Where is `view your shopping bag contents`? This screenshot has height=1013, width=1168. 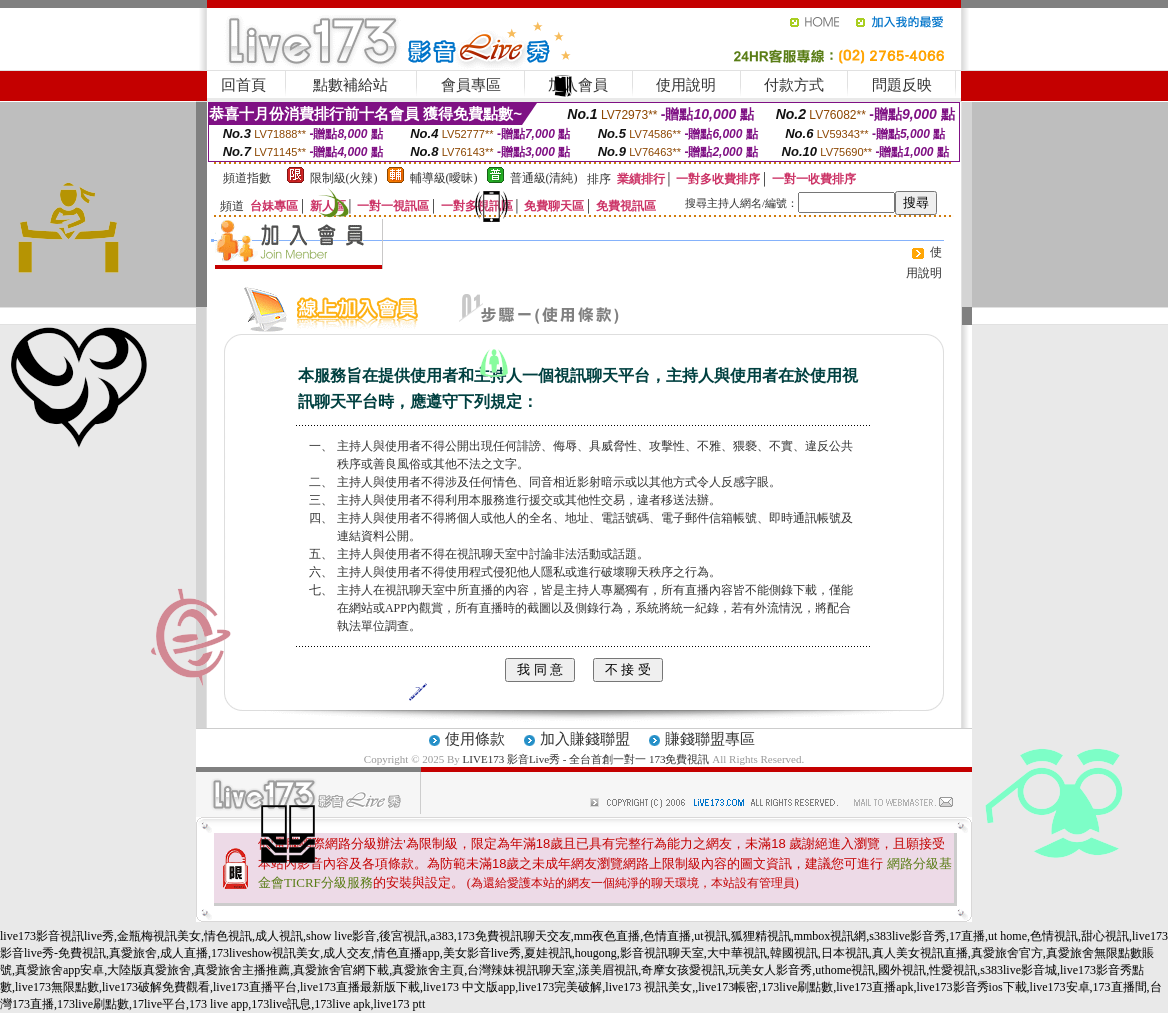
view your shopping bag contents is located at coordinates (563, 85).